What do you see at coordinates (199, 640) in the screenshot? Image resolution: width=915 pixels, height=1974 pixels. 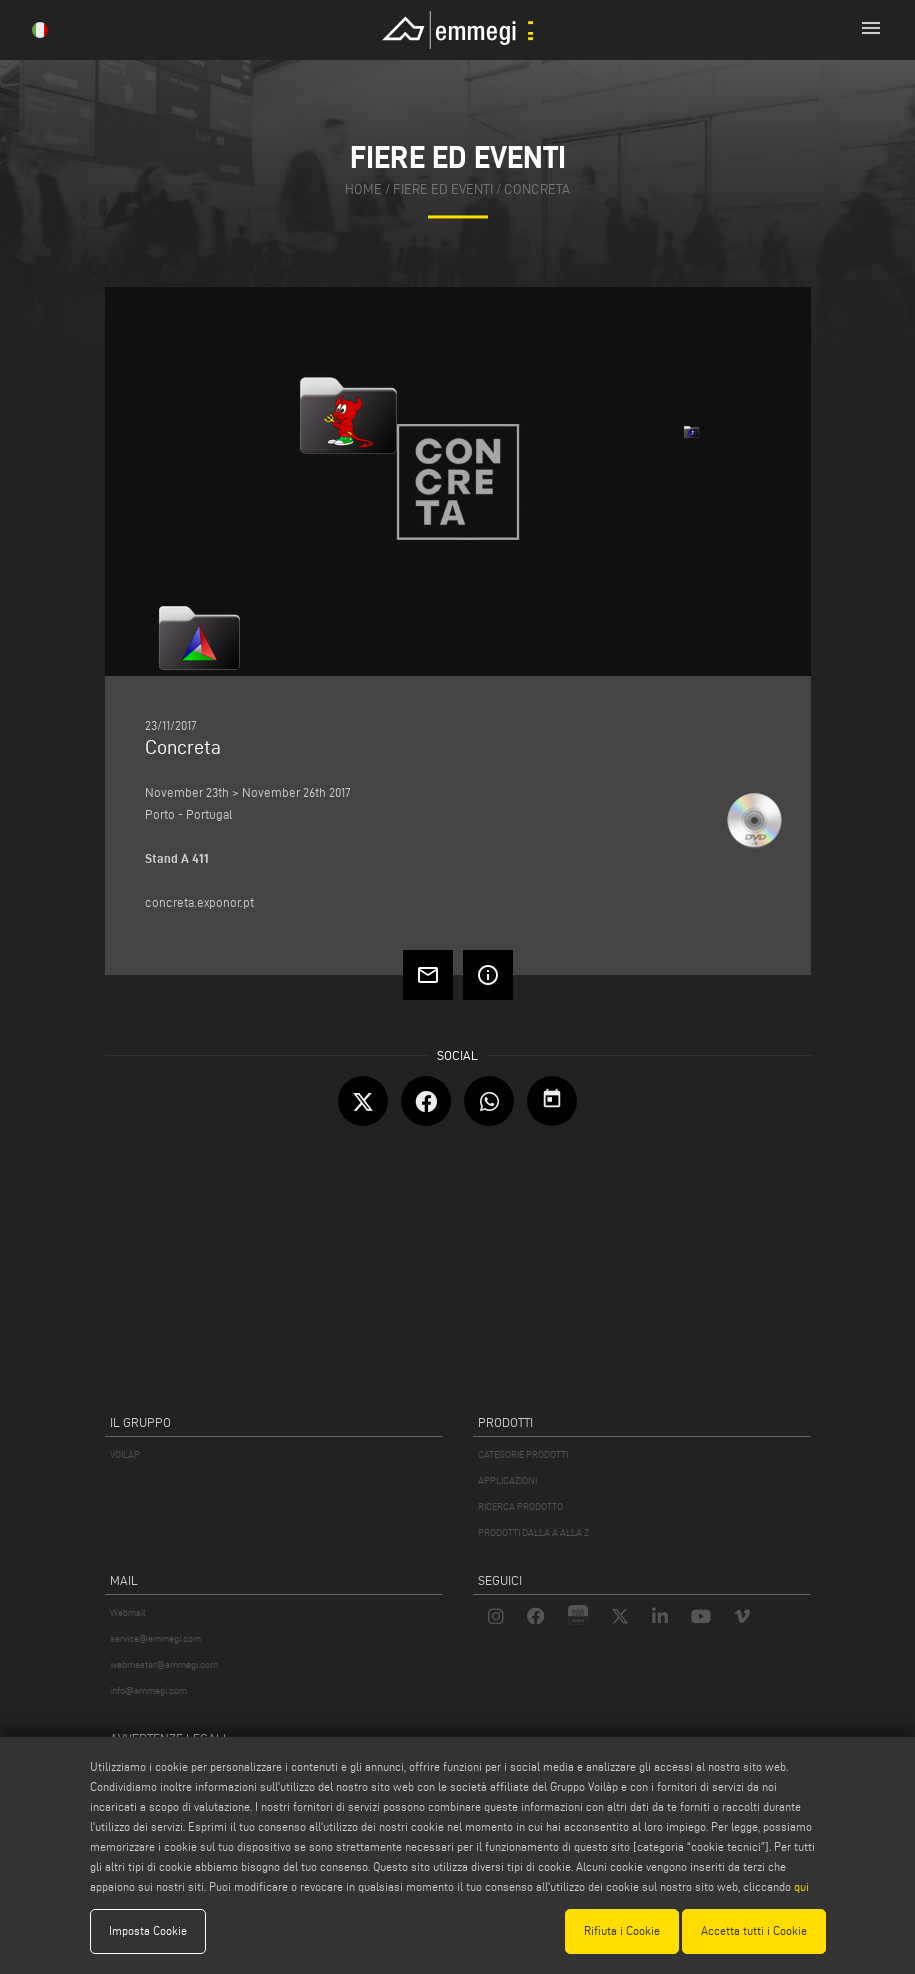 I see `folder containing cmake build configuration files` at bounding box center [199, 640].